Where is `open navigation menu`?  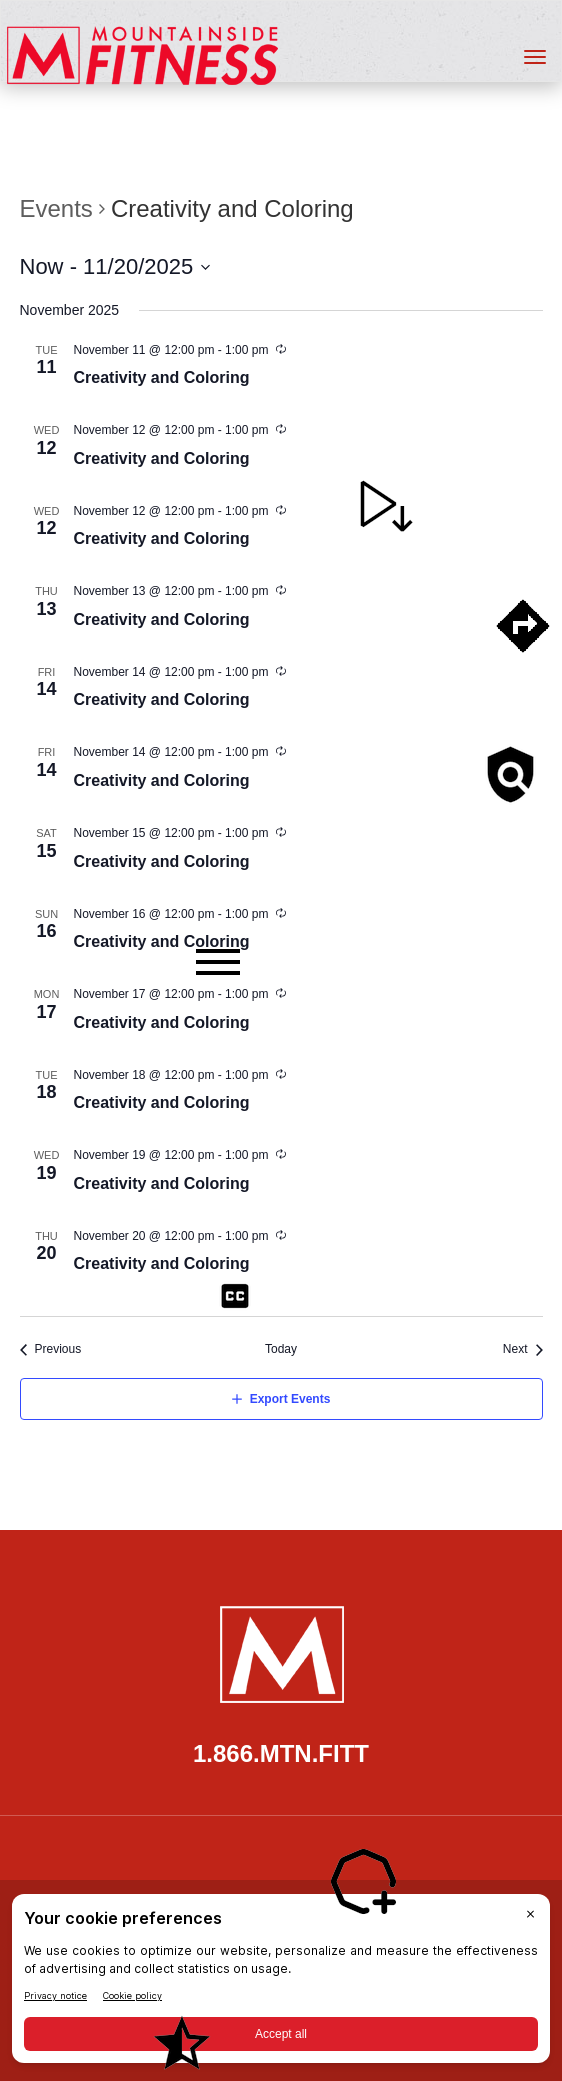 open navigation menu is located at coordinates (218, 962).